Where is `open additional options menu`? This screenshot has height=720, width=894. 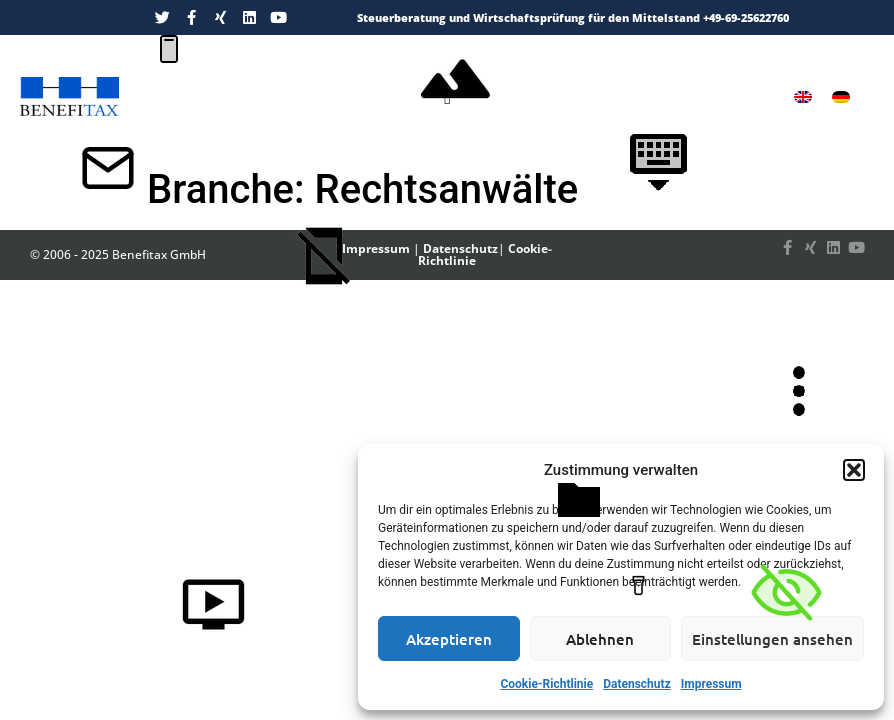 open additional options menu is located at coordinates (799, 391).